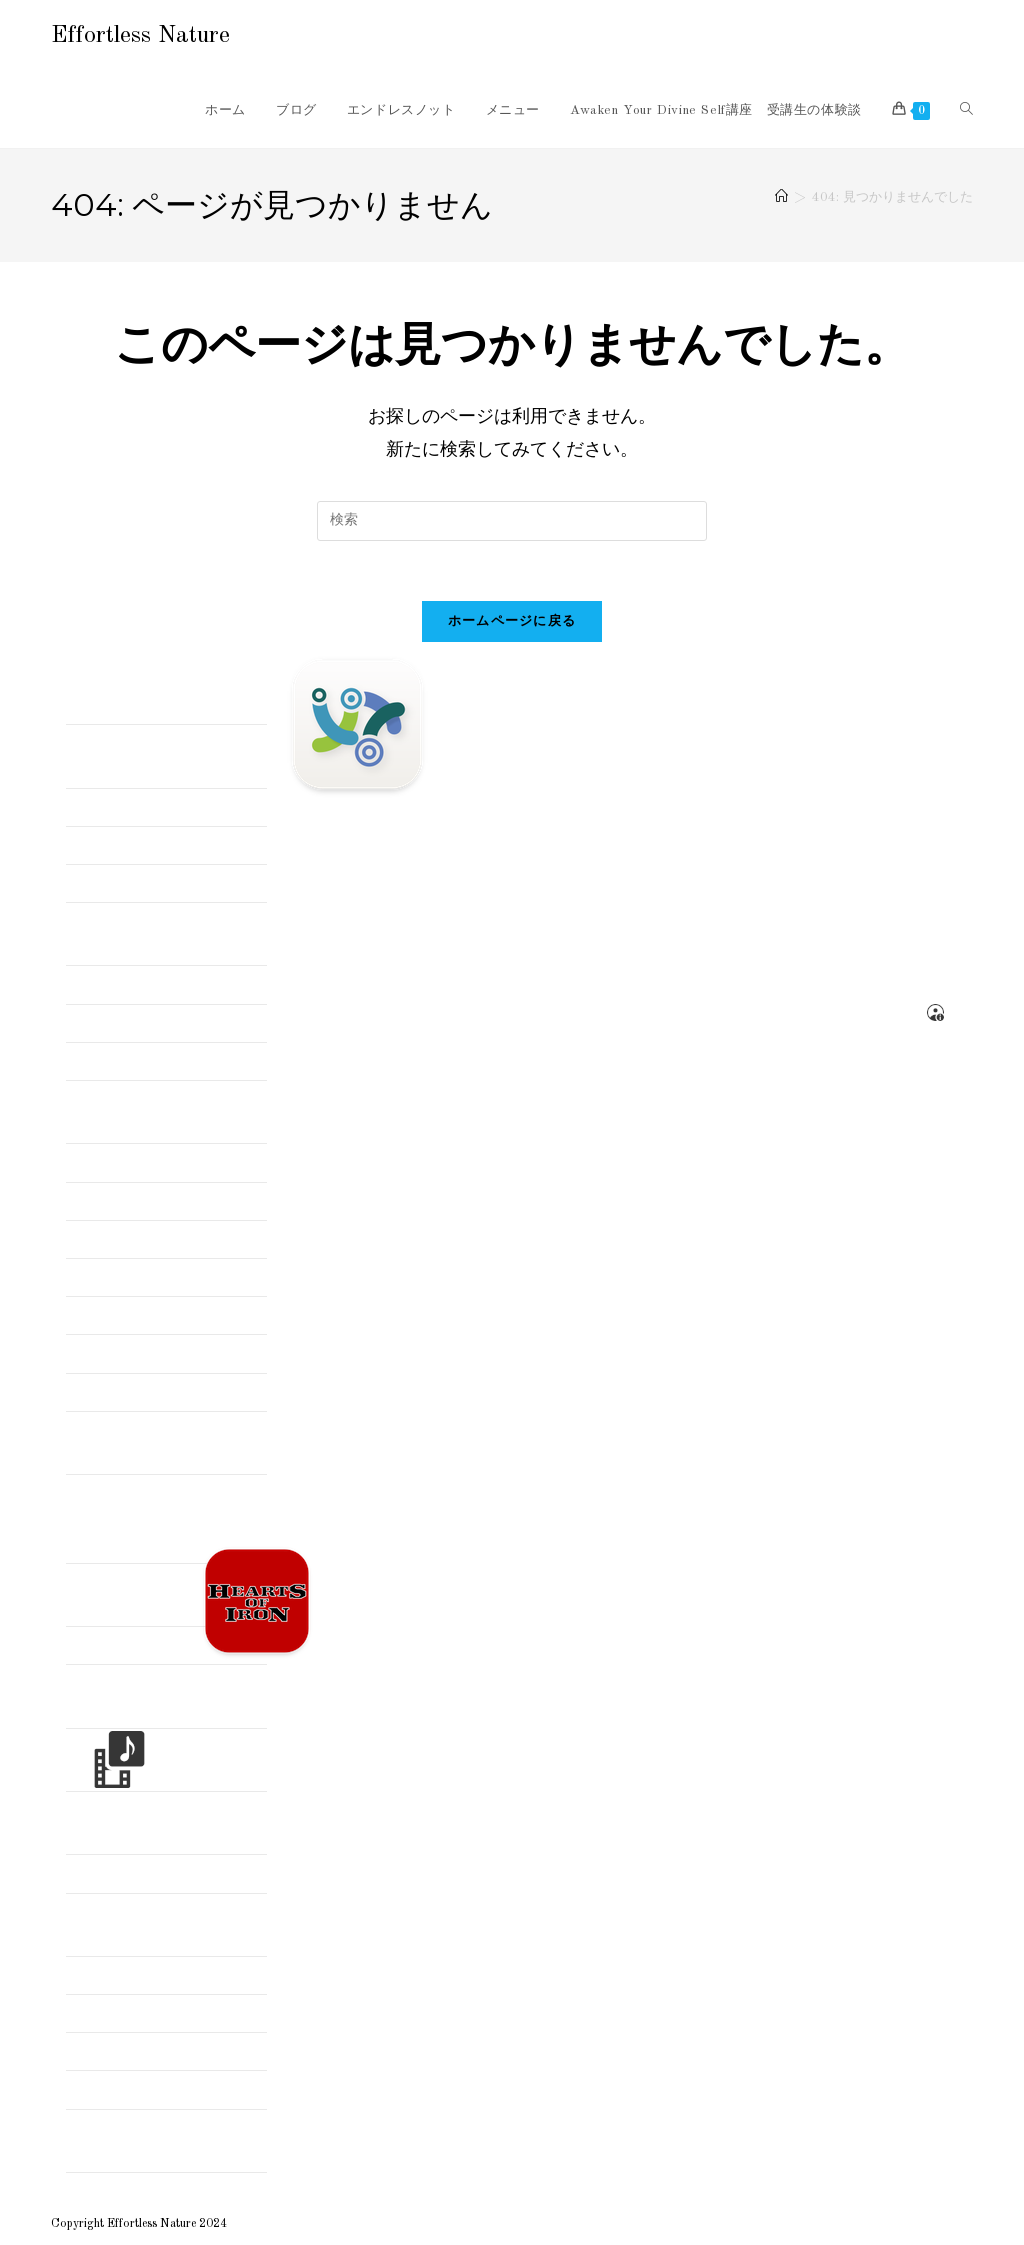 This screenshot has height=2245, width=1024. Describe the element at coordinates (257, 1601) in the screenshot. I see `launch Hearts of Iron game` at that location.